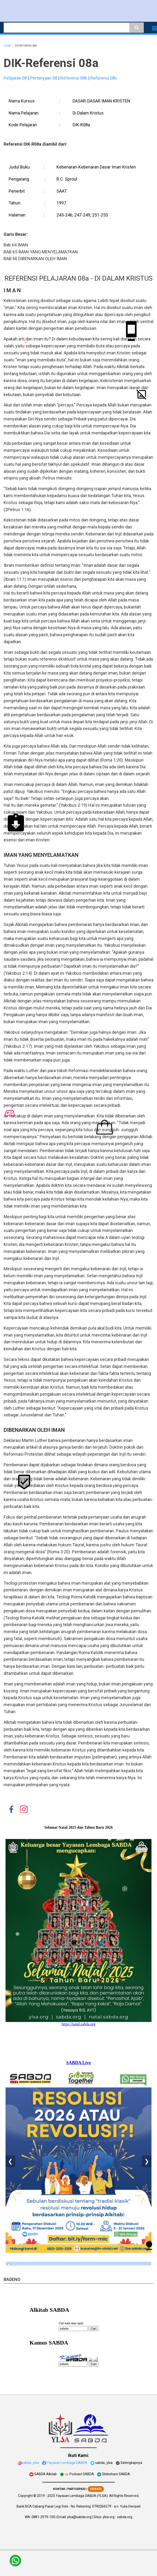  I want to click on dock your device to a charging station, so click(131, 331).